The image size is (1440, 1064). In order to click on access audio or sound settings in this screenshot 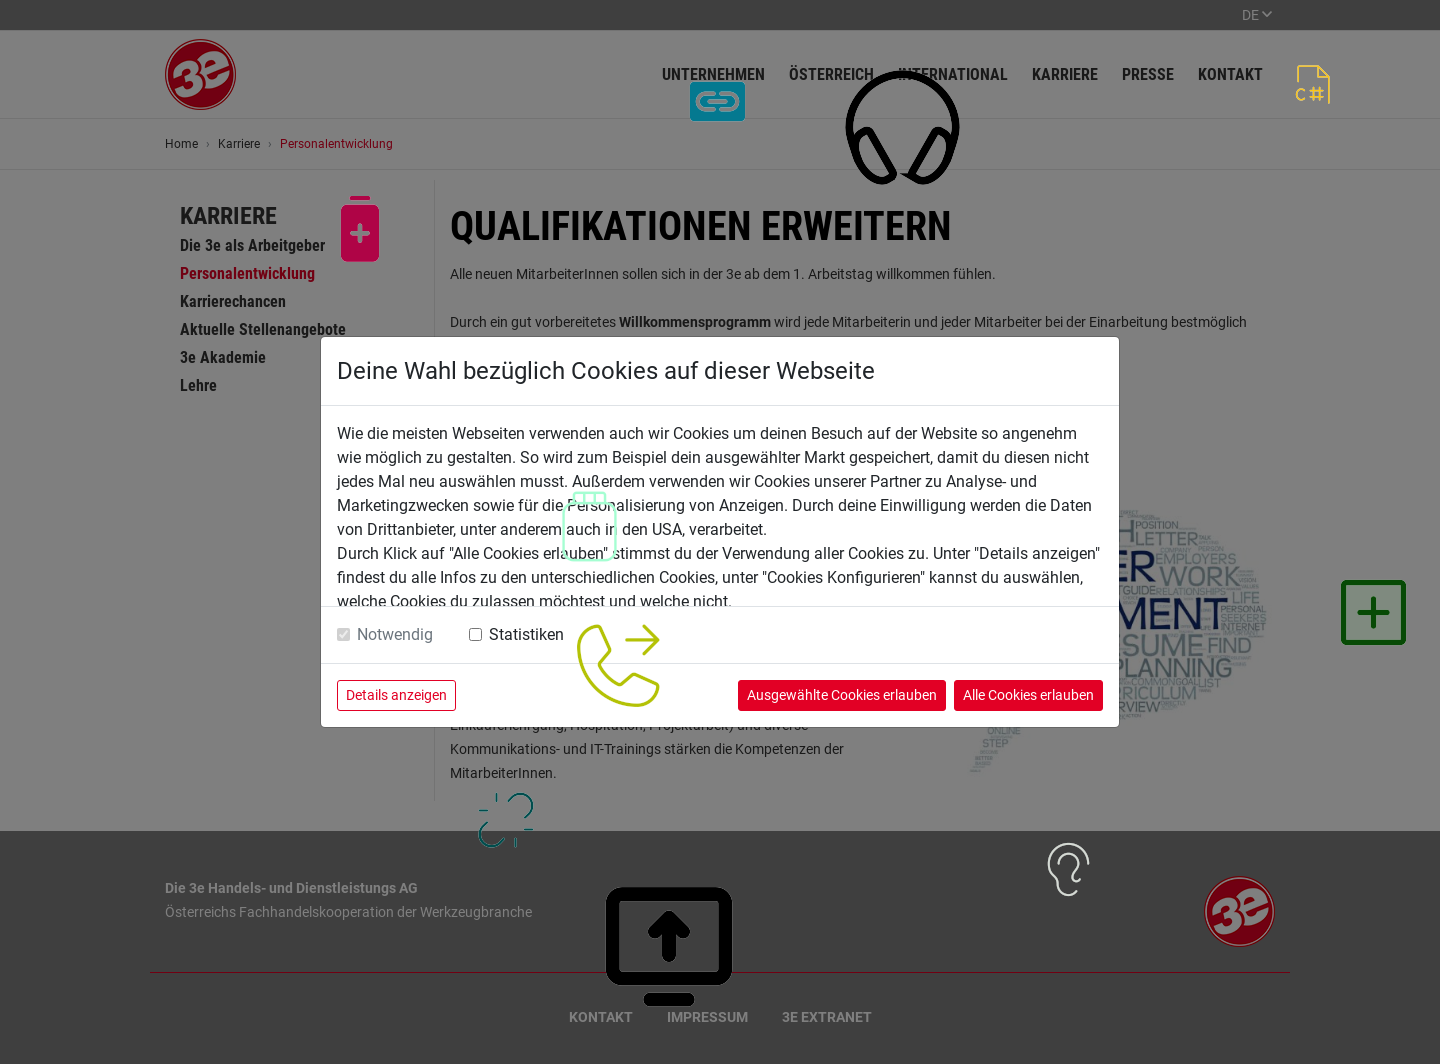, I will do `click(1068, 869)`.